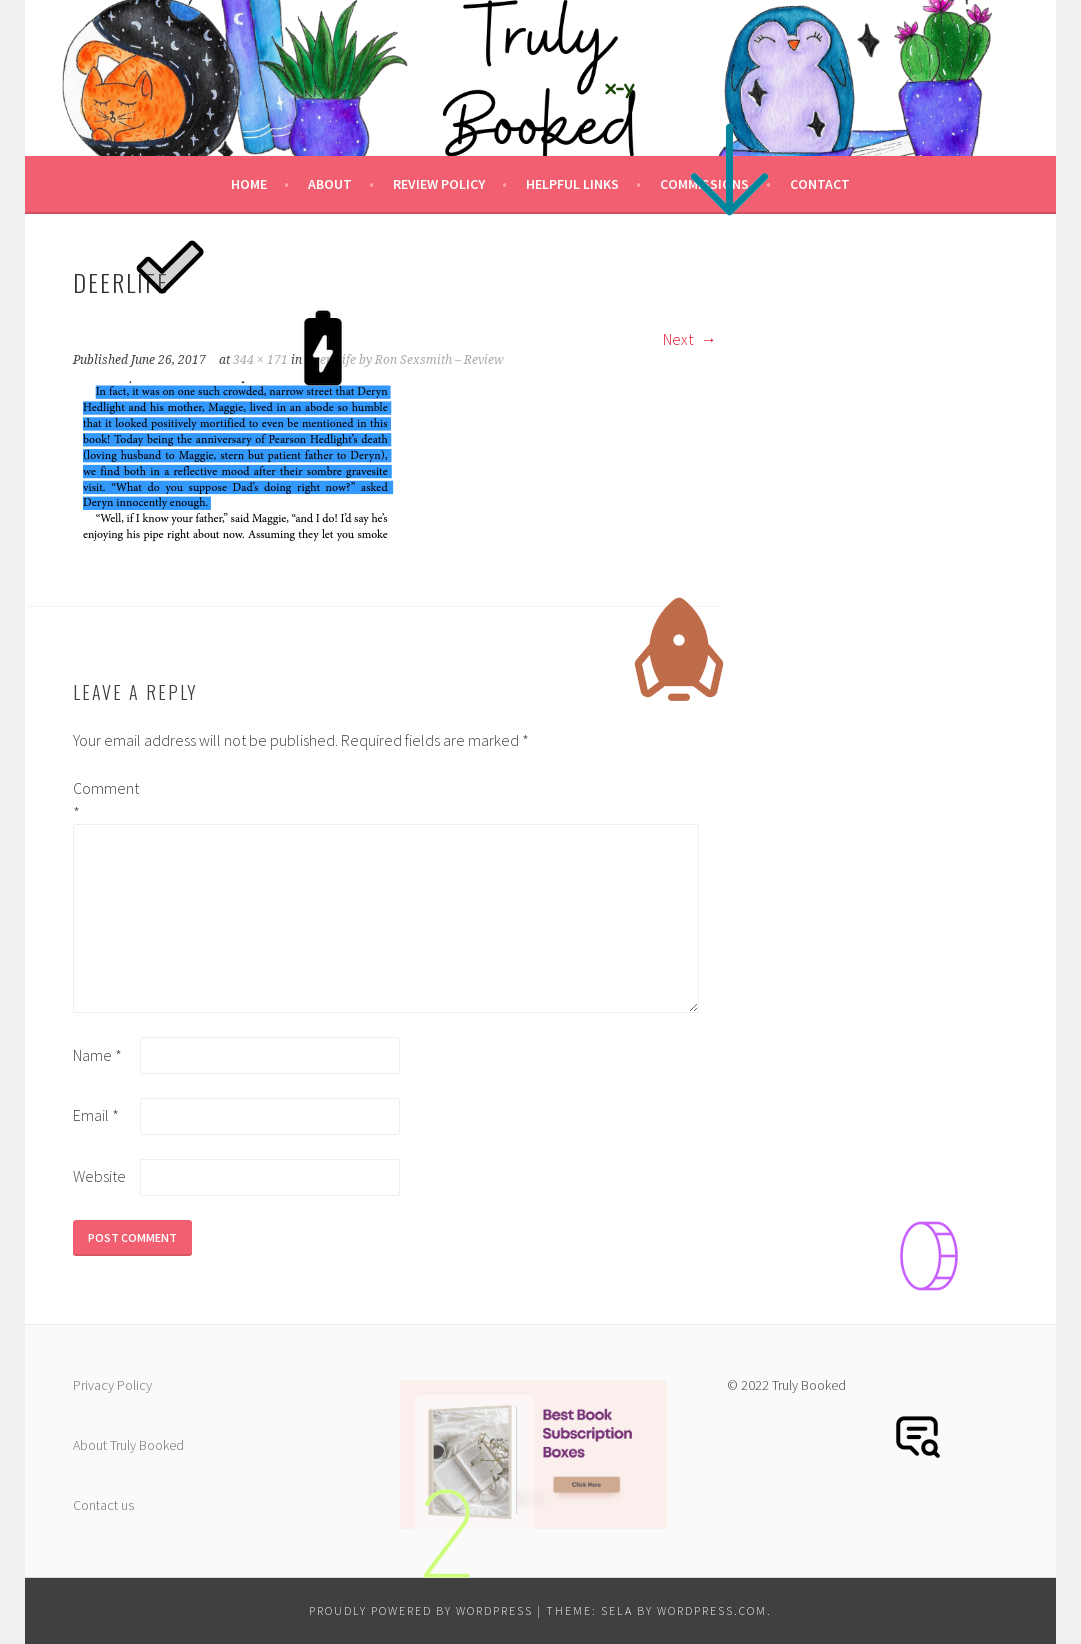 The height and width of the screenshot is (1644, 1081). I want to click on subtract y value from x in a calculation, so click(620, 89).